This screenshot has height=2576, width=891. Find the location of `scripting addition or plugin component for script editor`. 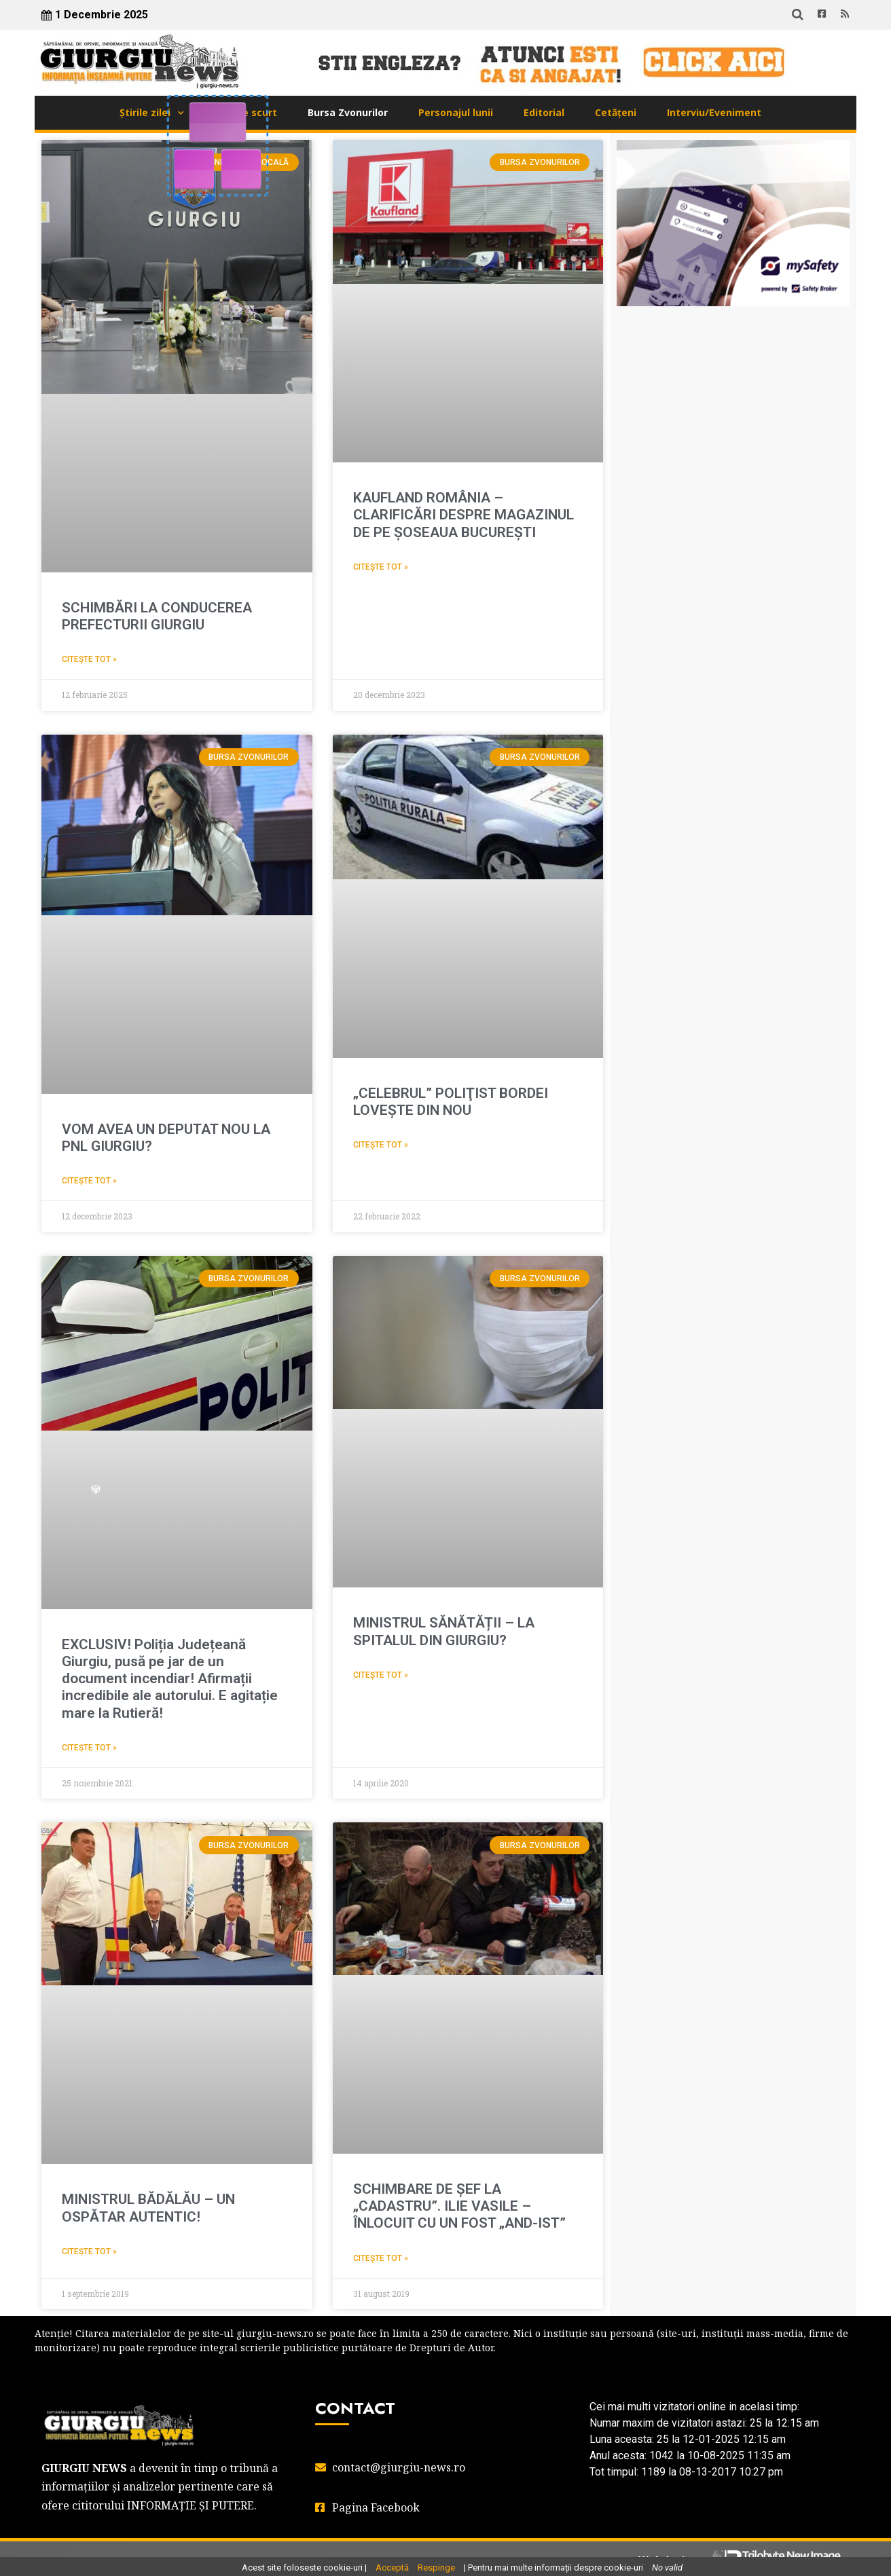

scripting addition or plugin component for script editor is located at coordinates (96, 1490).